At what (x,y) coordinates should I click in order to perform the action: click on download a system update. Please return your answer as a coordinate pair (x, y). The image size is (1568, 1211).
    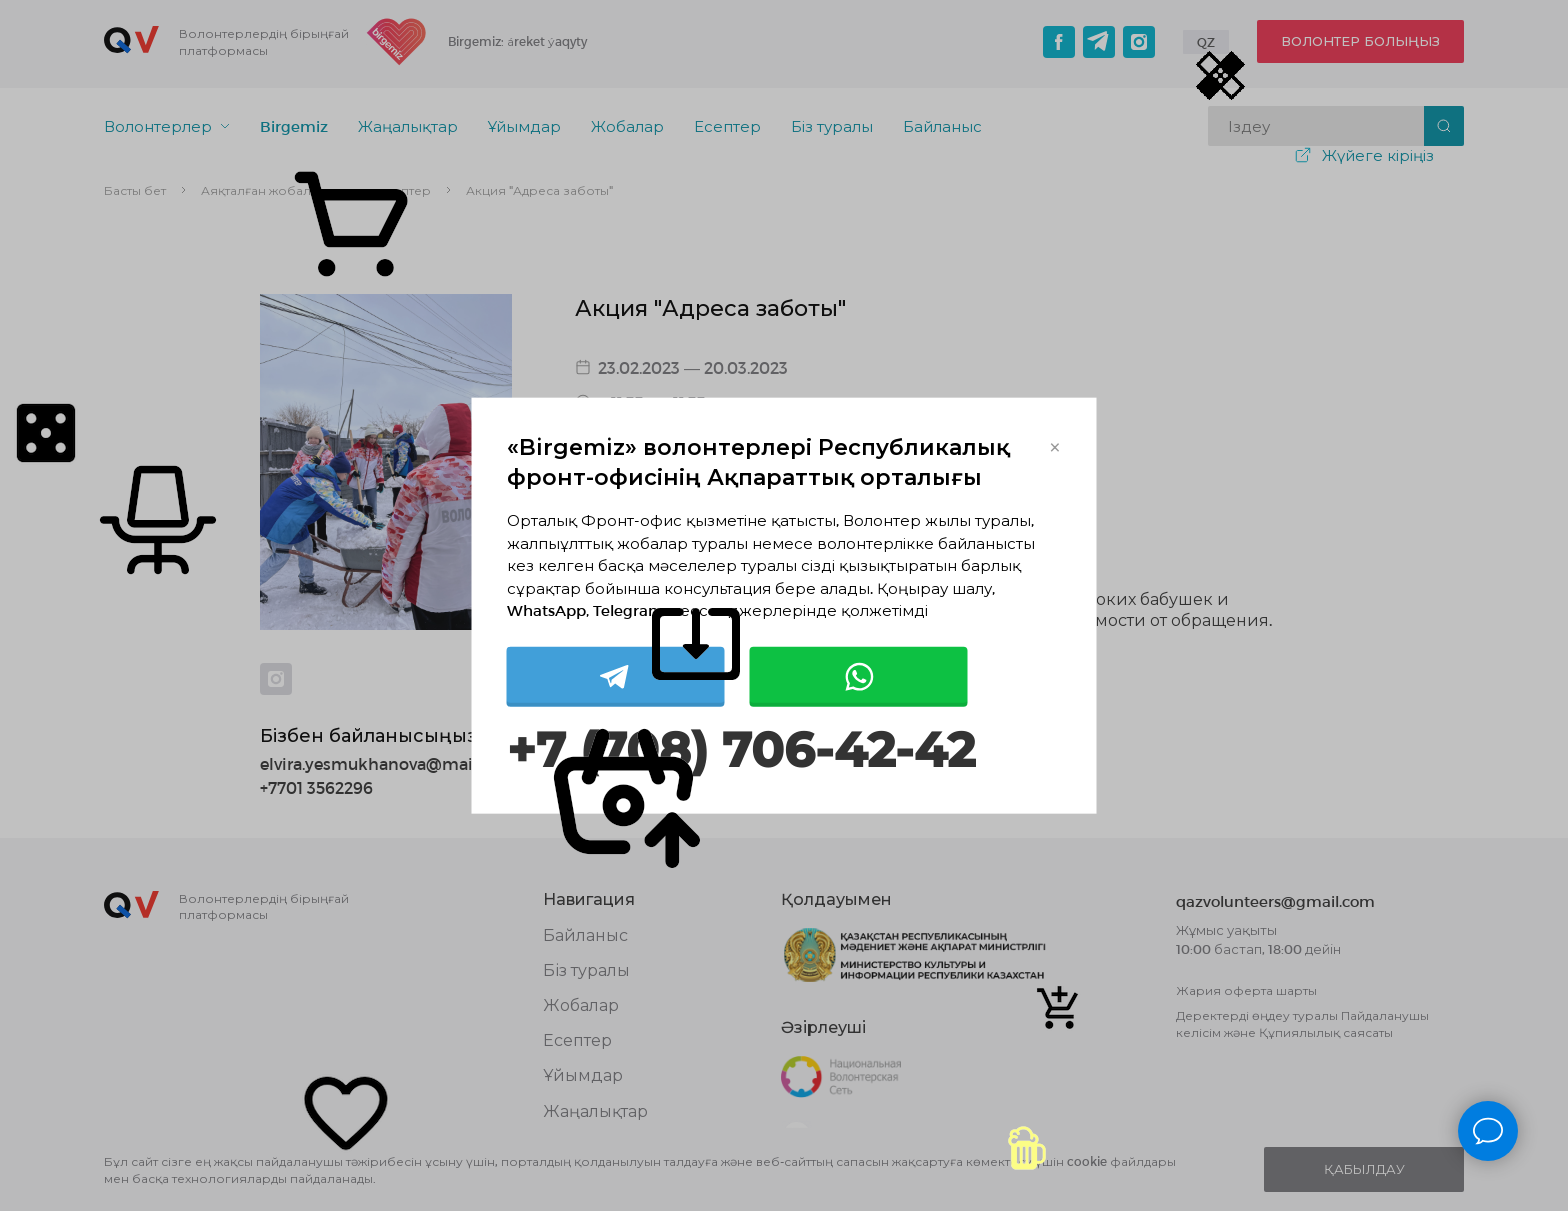
    Looking at the image, I should click on (696, 644).